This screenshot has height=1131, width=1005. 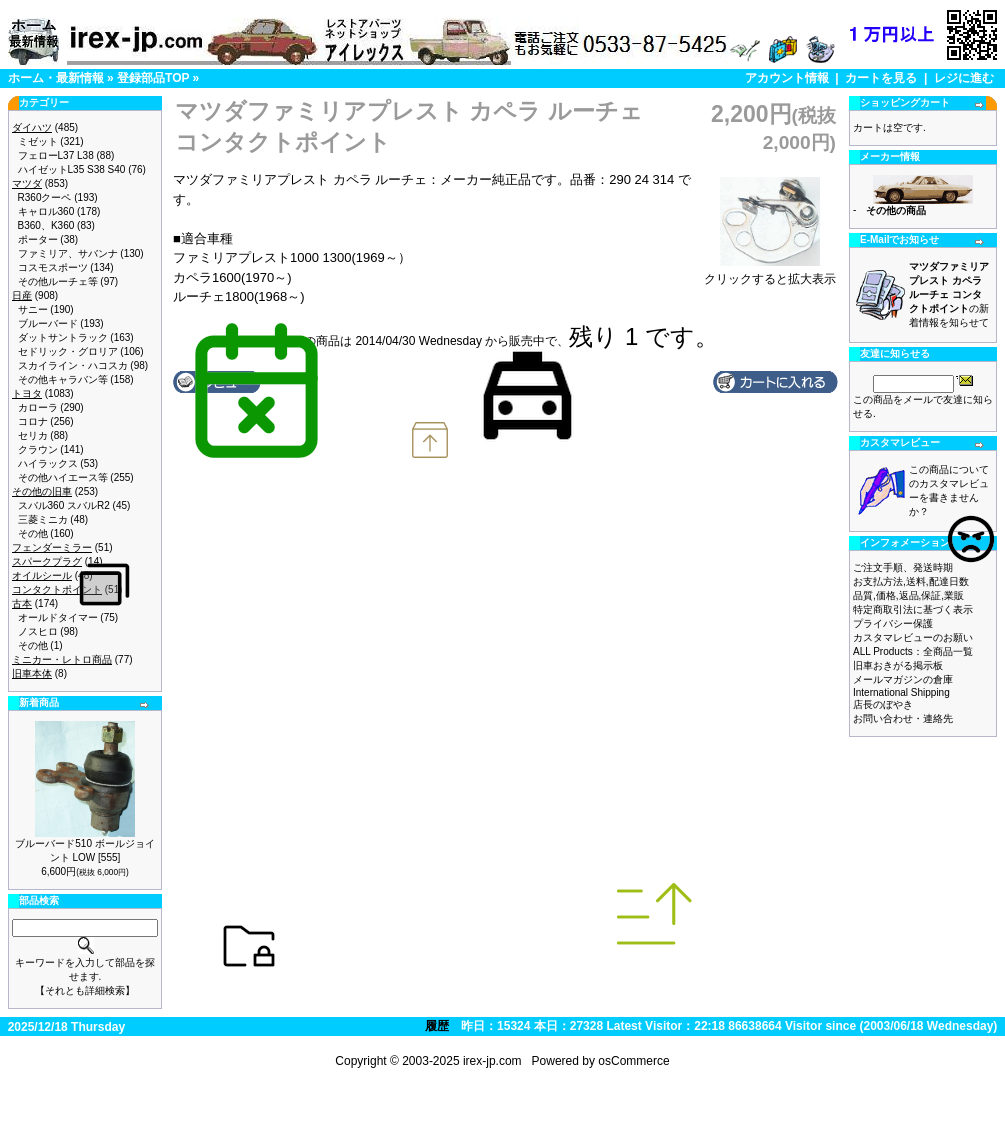 I want to click on request a taxi or rideshare, so click(x=527, y=395).